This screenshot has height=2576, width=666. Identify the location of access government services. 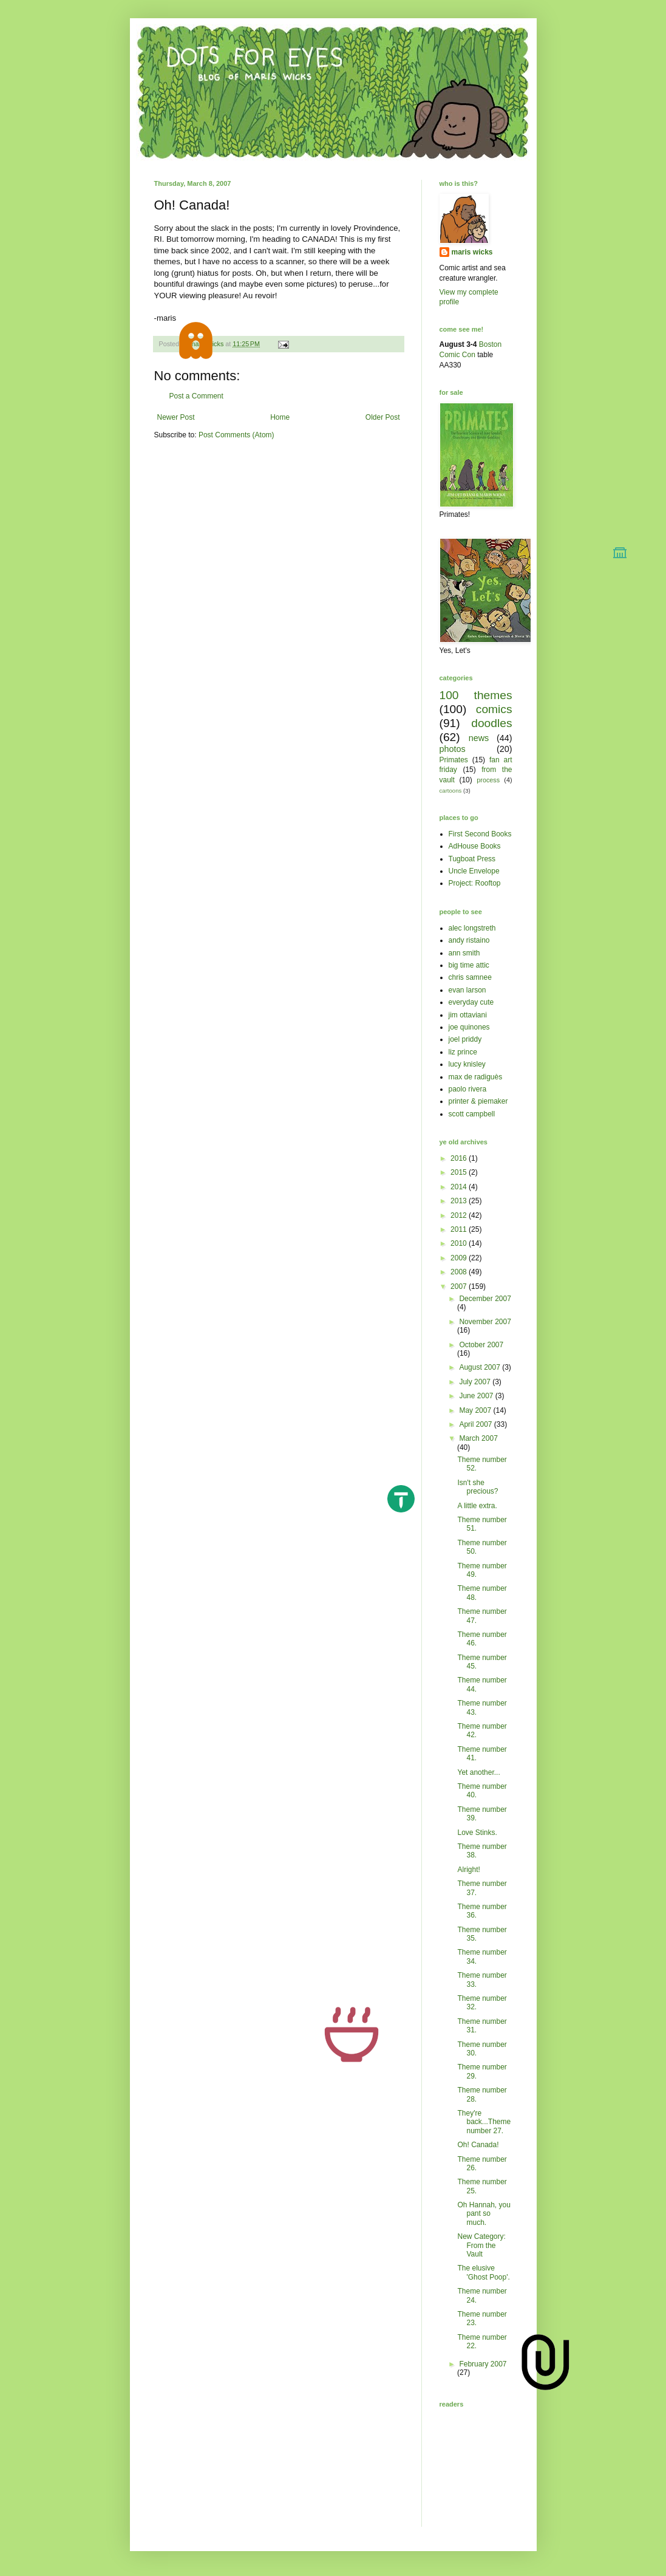
(620, 553).